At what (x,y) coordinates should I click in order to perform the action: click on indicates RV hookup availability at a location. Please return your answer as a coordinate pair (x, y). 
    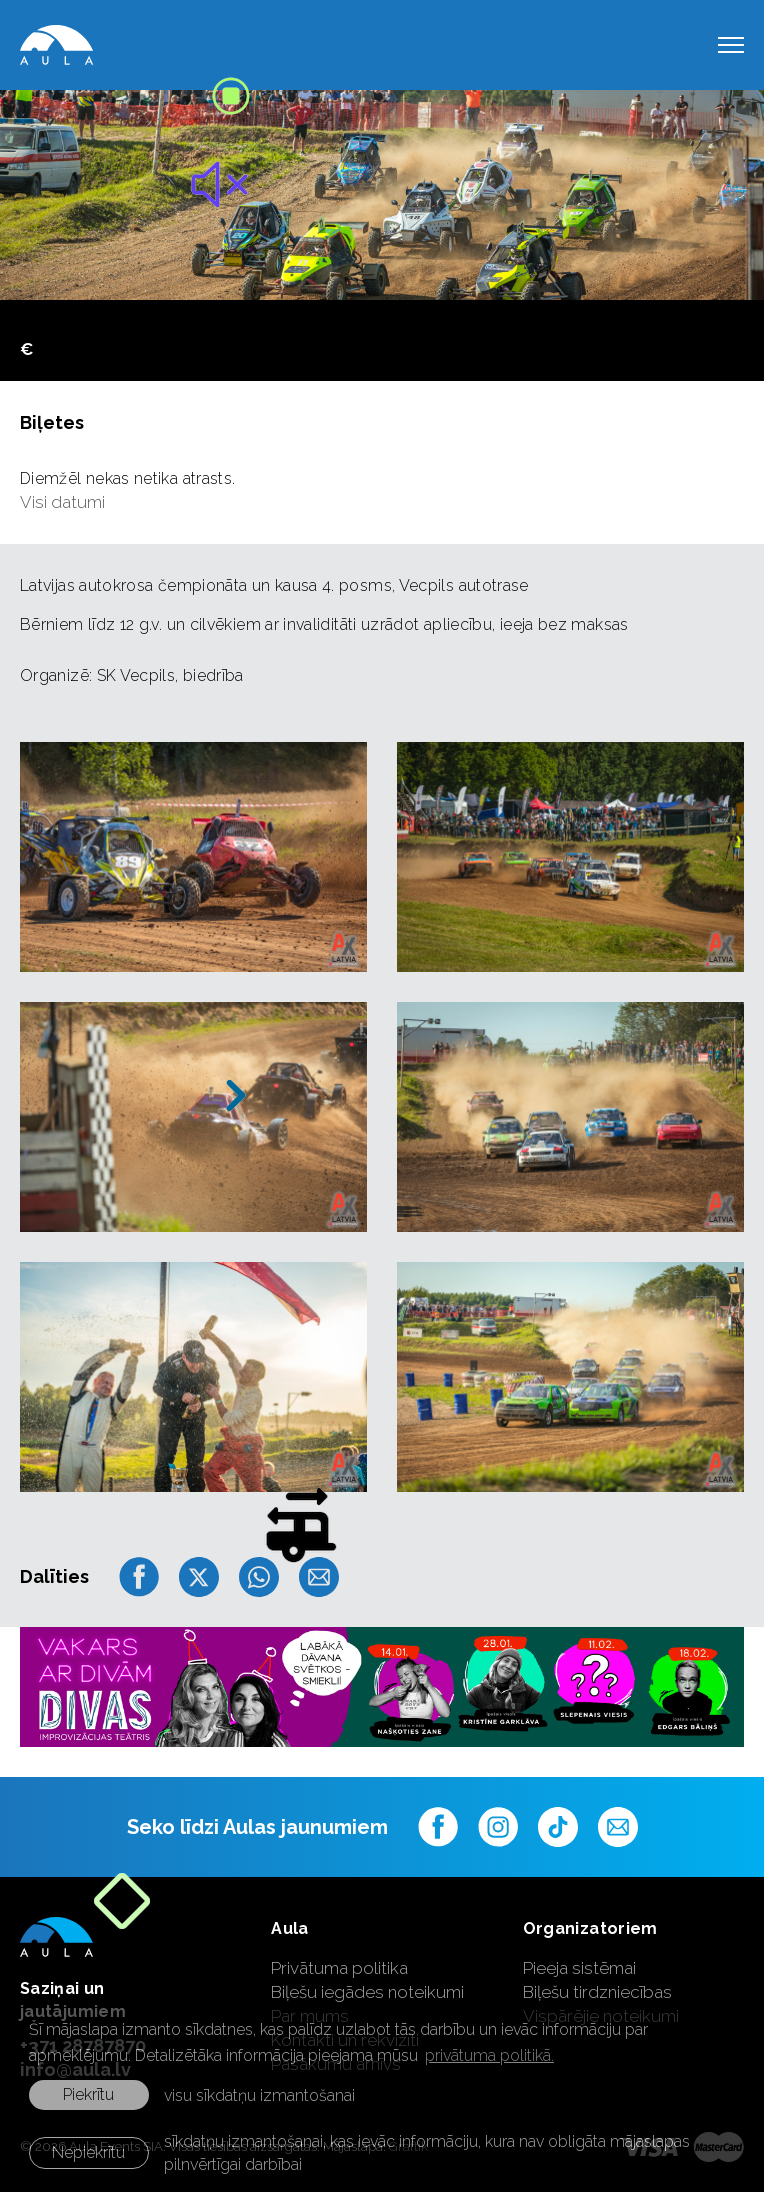
    Looking at the image, I should click on (297, 1523).